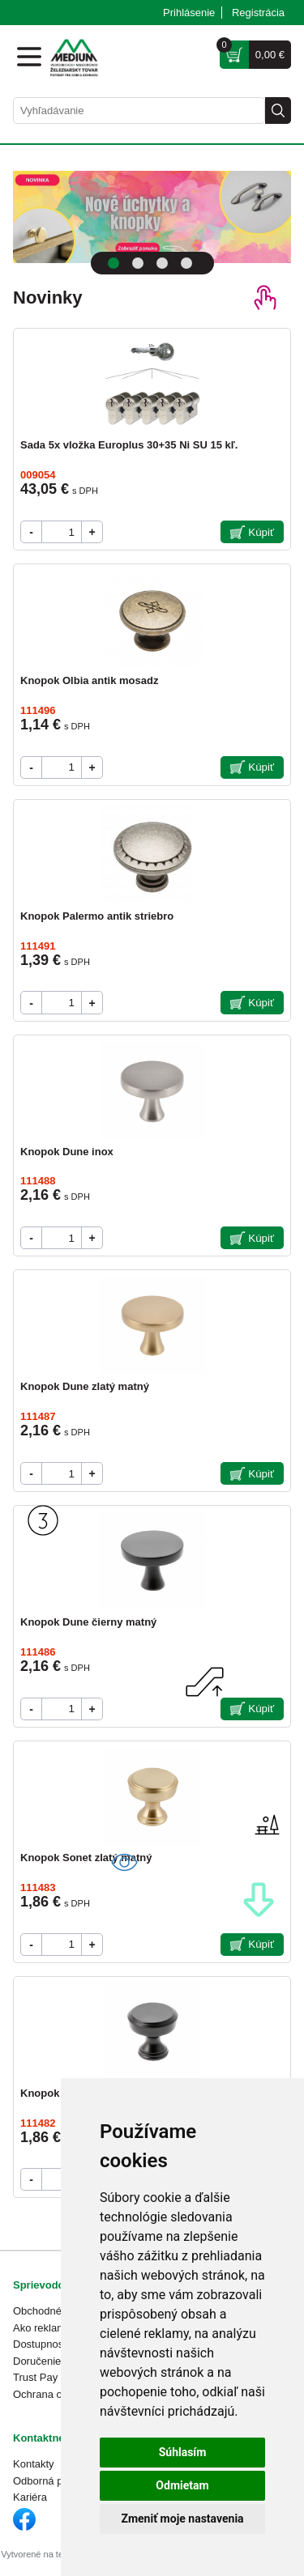 The height and width of the screenshot is (2576, 304). What do you see at coordinates (204, 1681) in the screenshot?
I see `indicates escalator going up` at bounding box center [204, 1681].